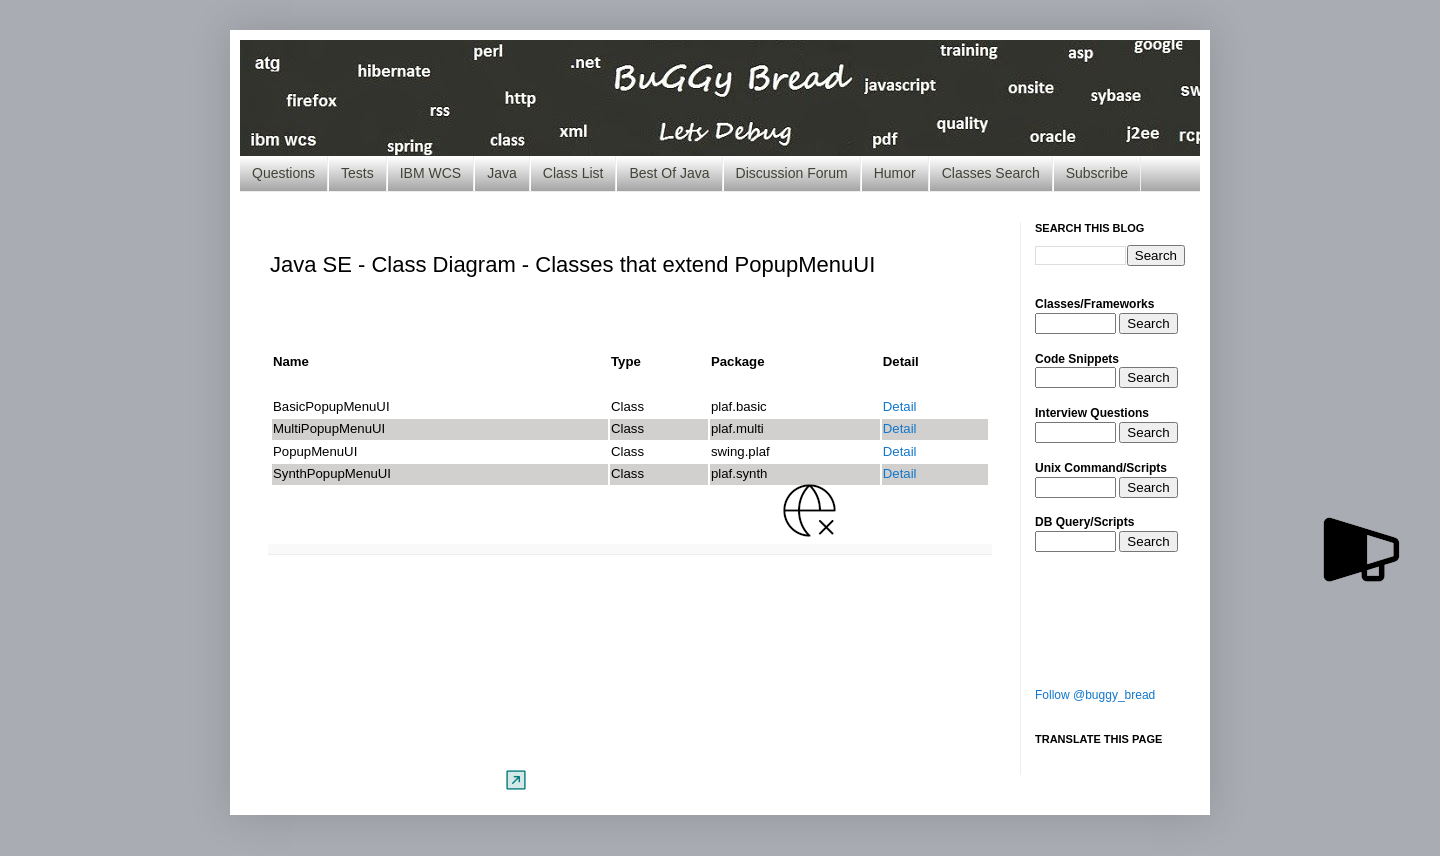 The image size is (1440, 856). I want to click on no internet connection, so click(809, 510).